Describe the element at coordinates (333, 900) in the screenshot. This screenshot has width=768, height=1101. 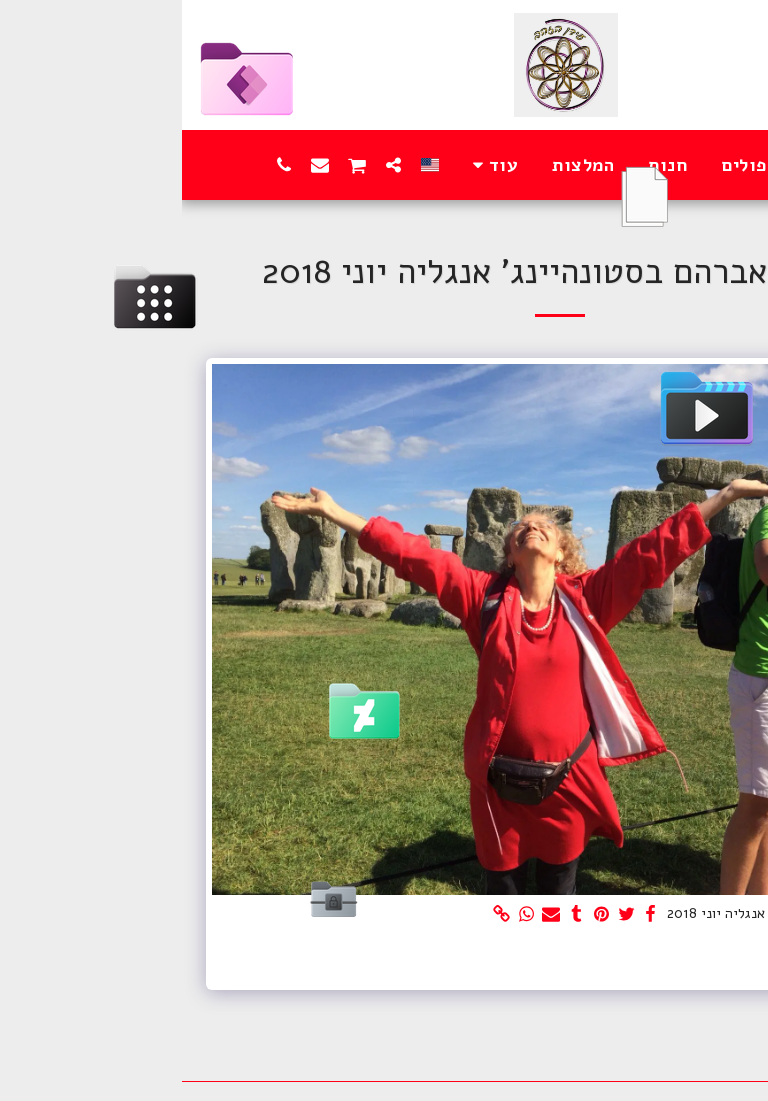
I see `access a password-protected folder` at that location.